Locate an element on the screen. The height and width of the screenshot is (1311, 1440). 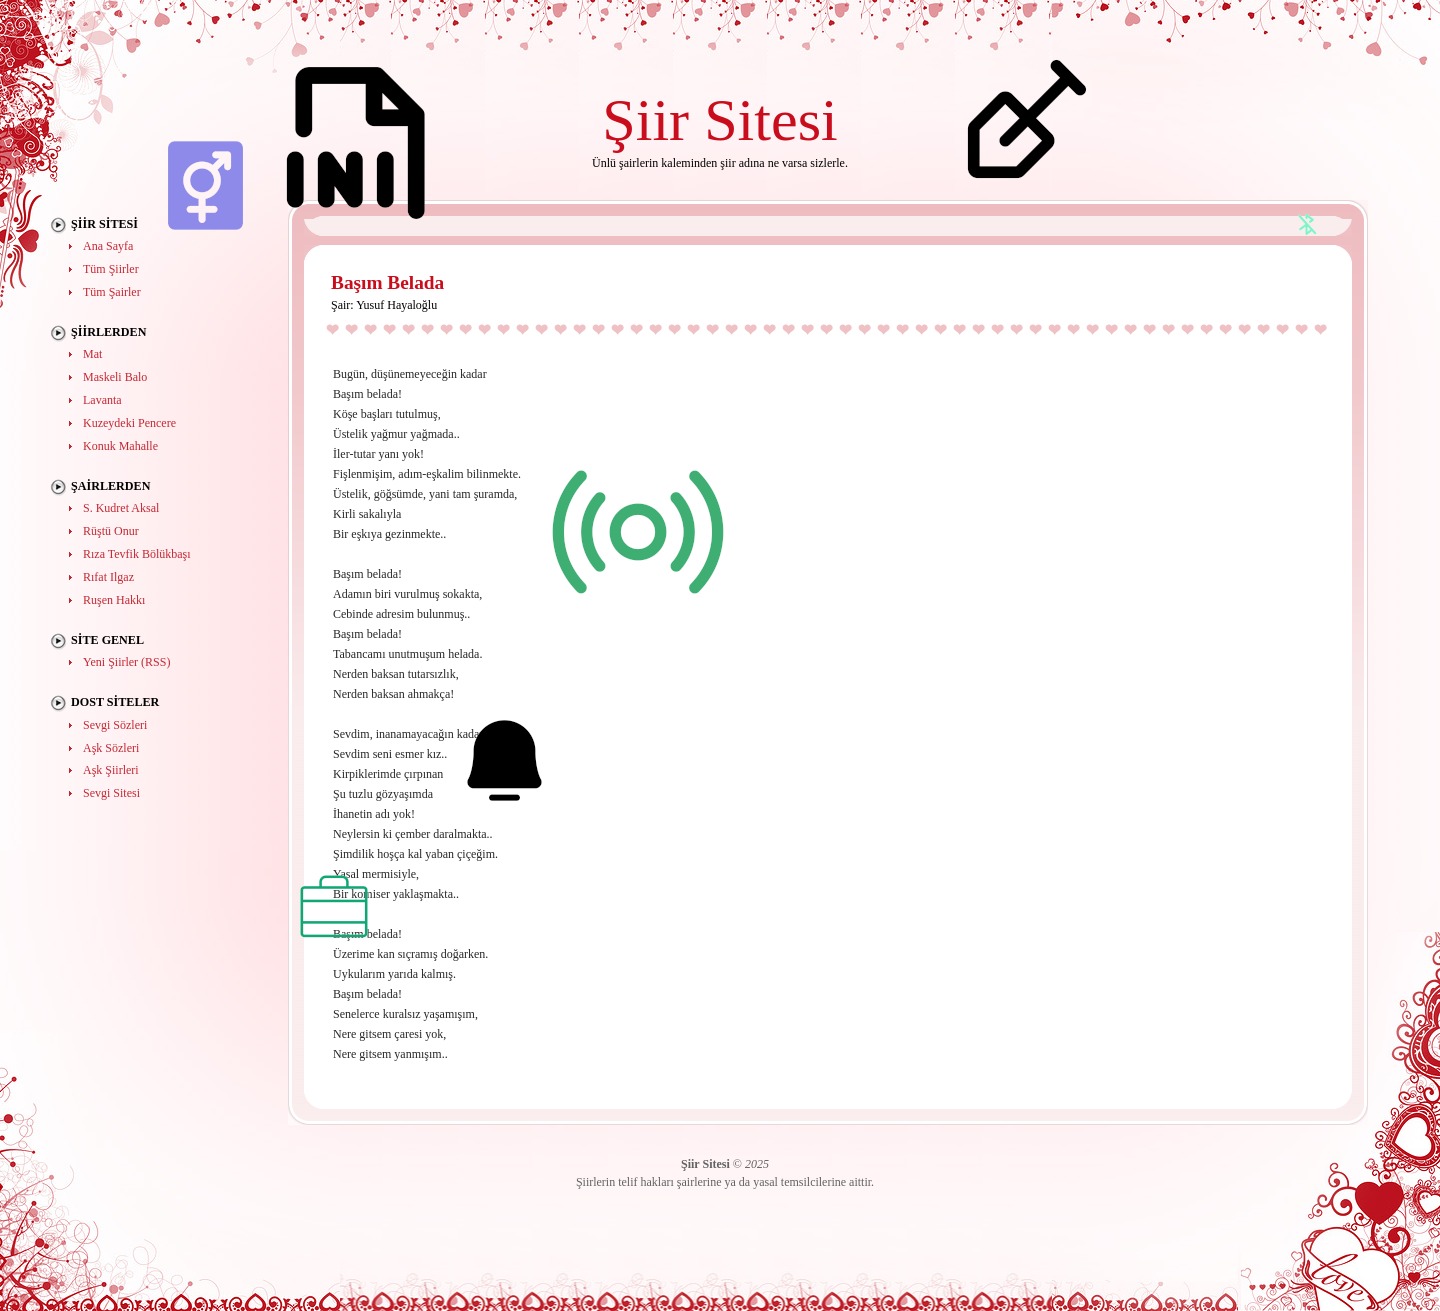
access work or business documents is located at coordinates (334, 909).